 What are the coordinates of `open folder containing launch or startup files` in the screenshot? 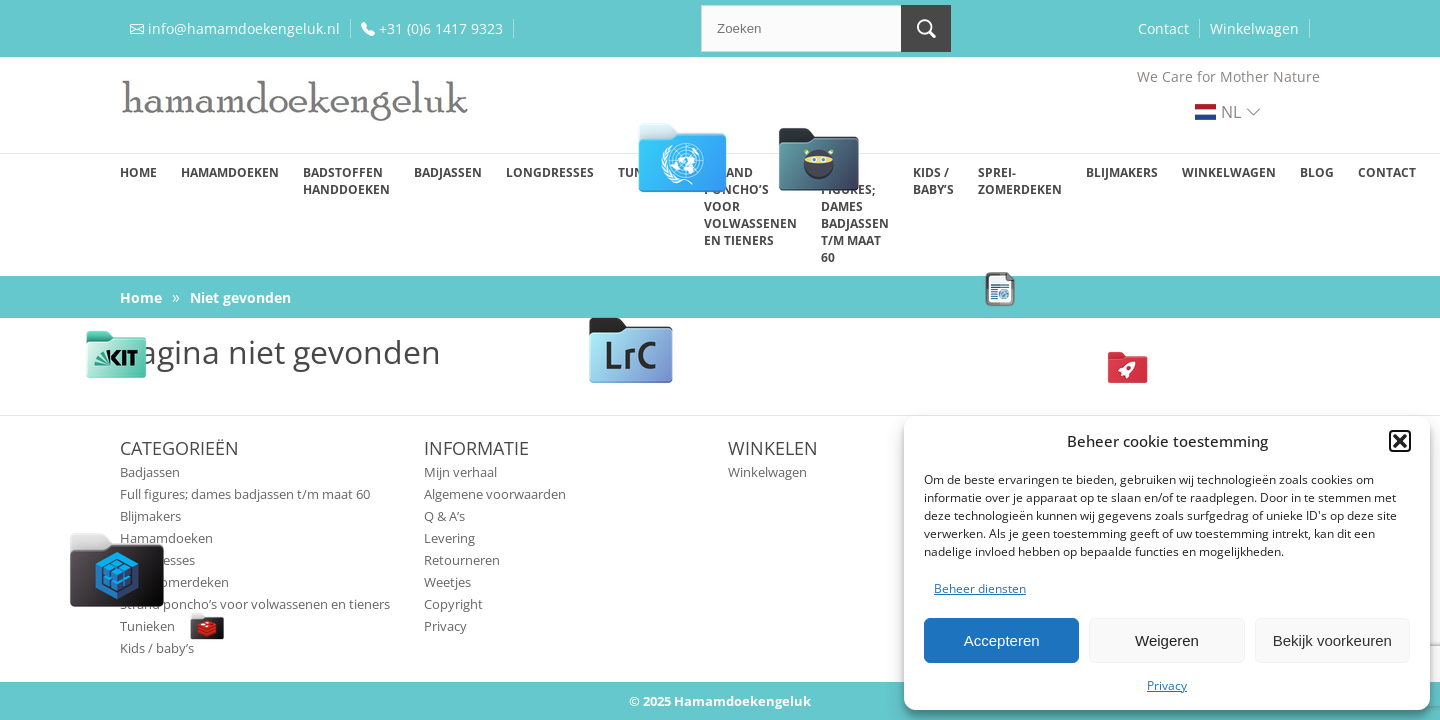 It's located at (1127, 368).